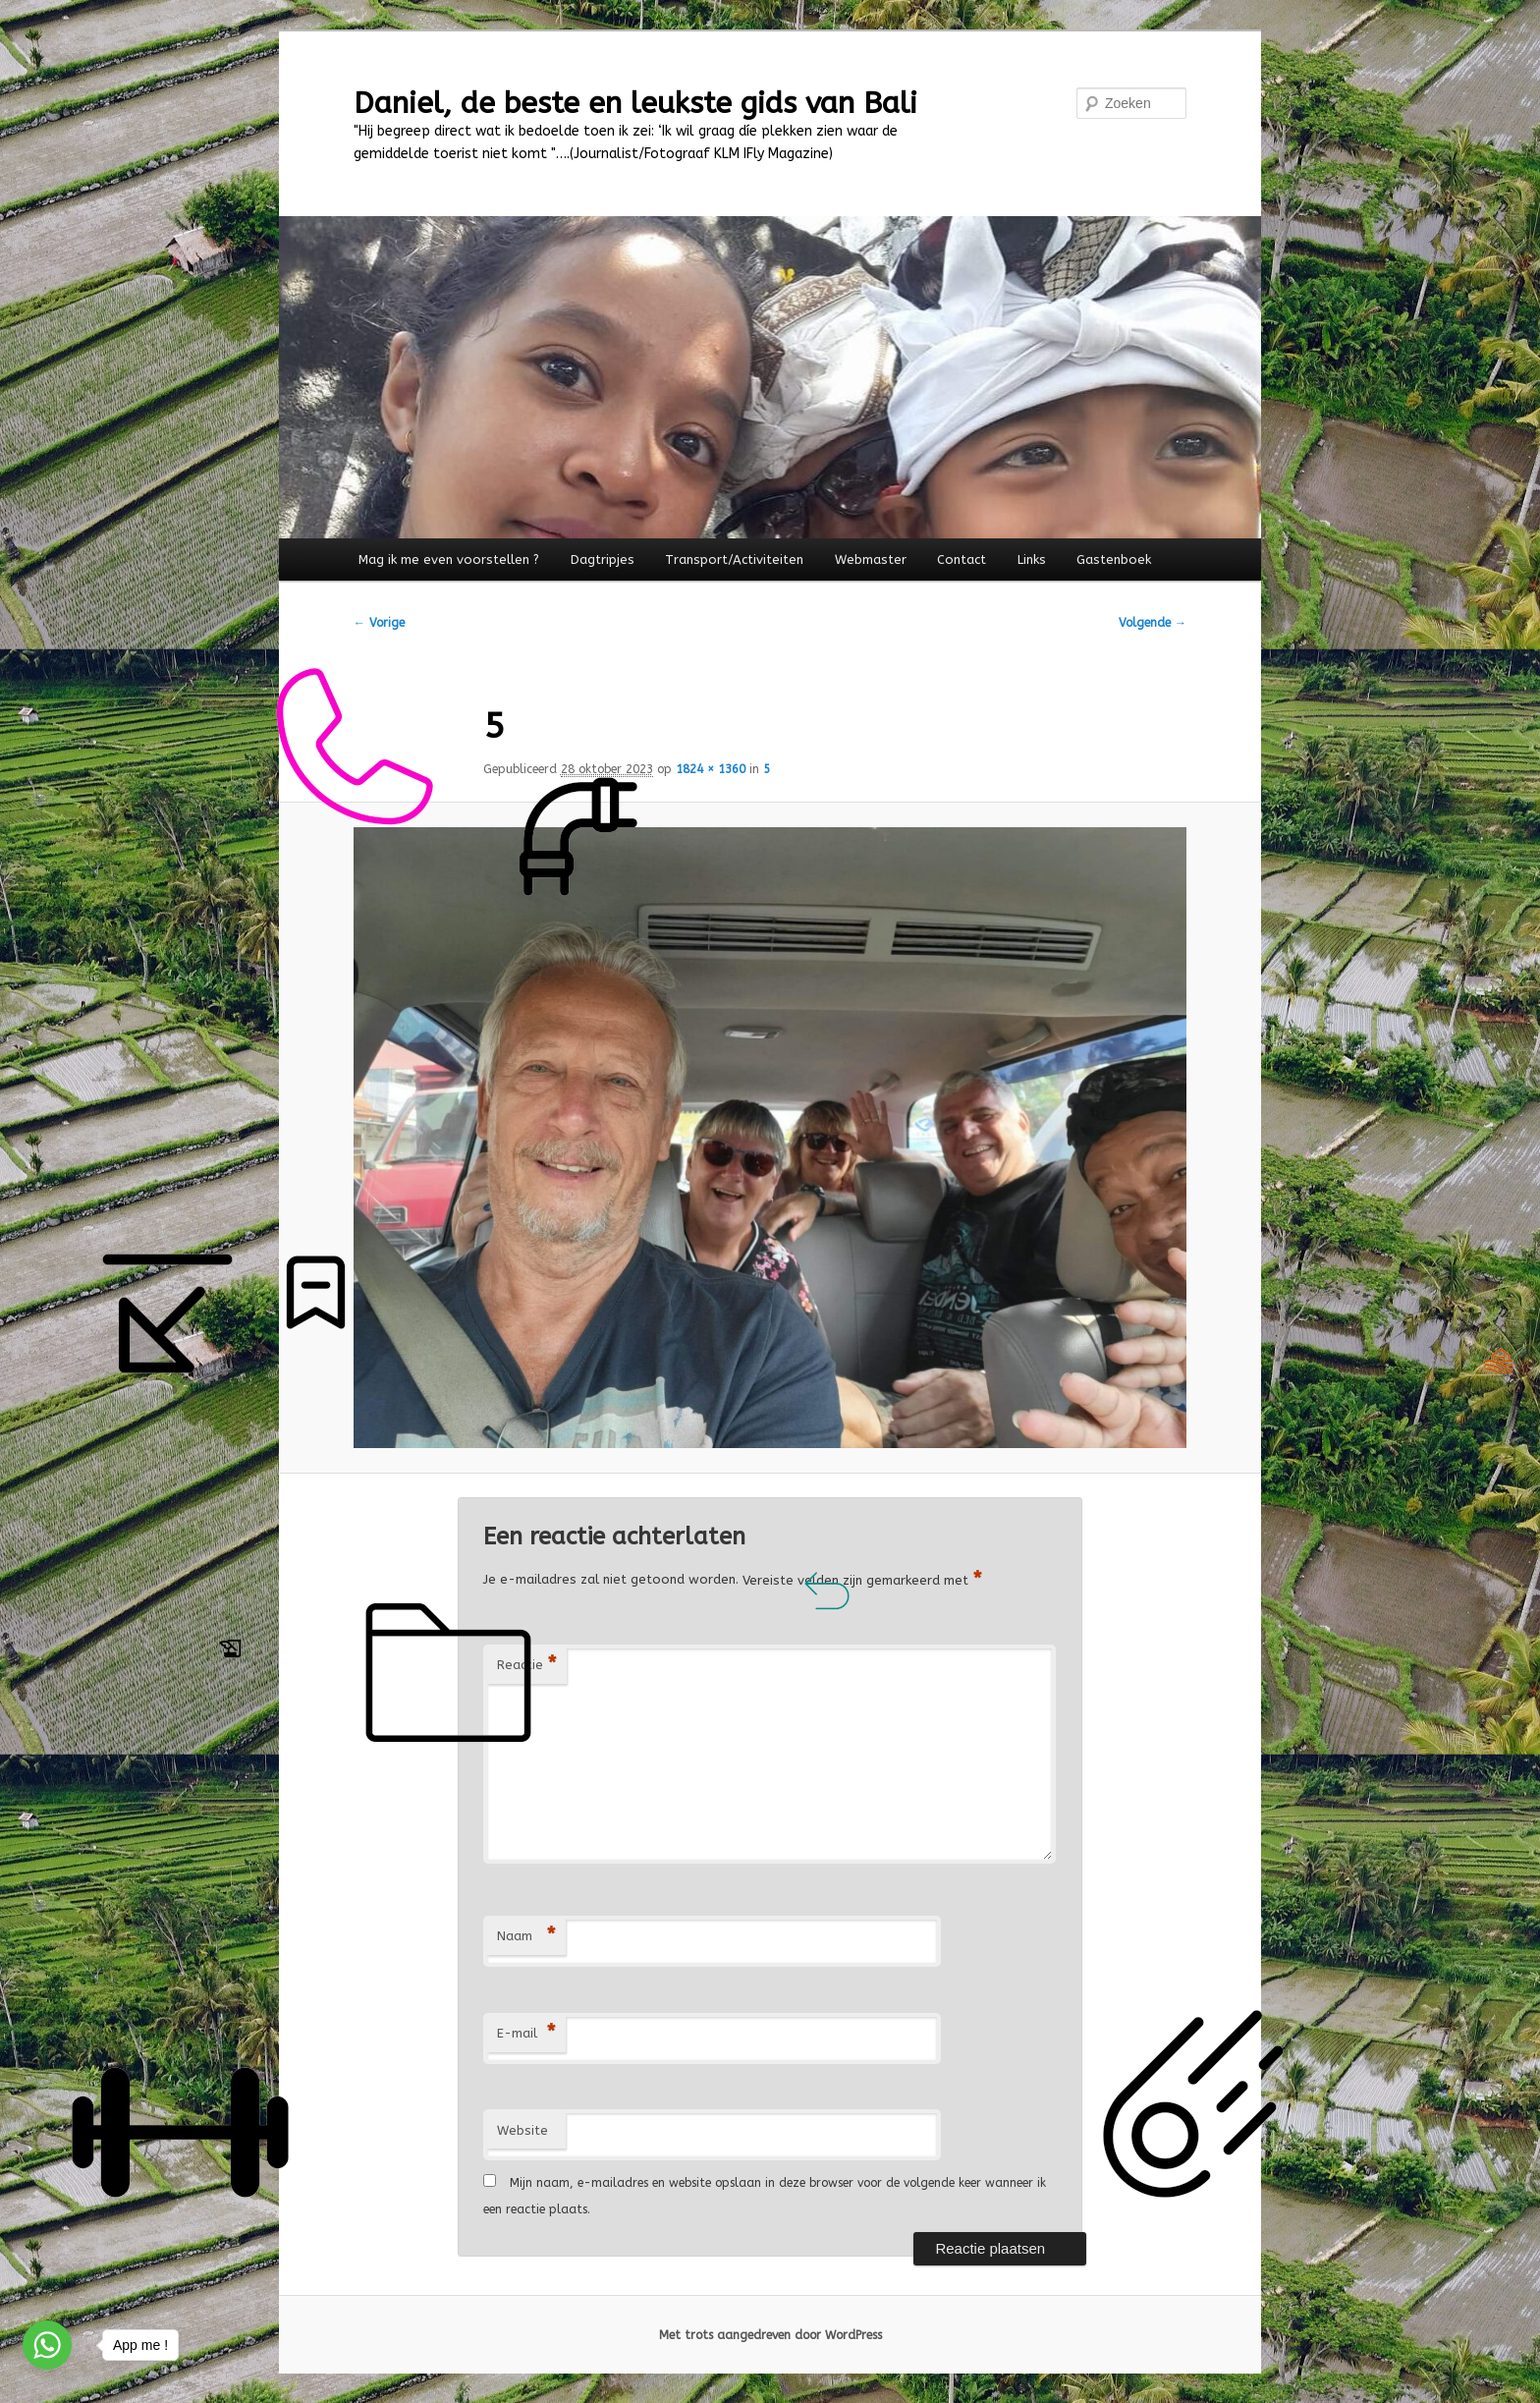 The image size is (1540, 2403). I want to click on move item to bottom-left corner, so click(162, 1313).